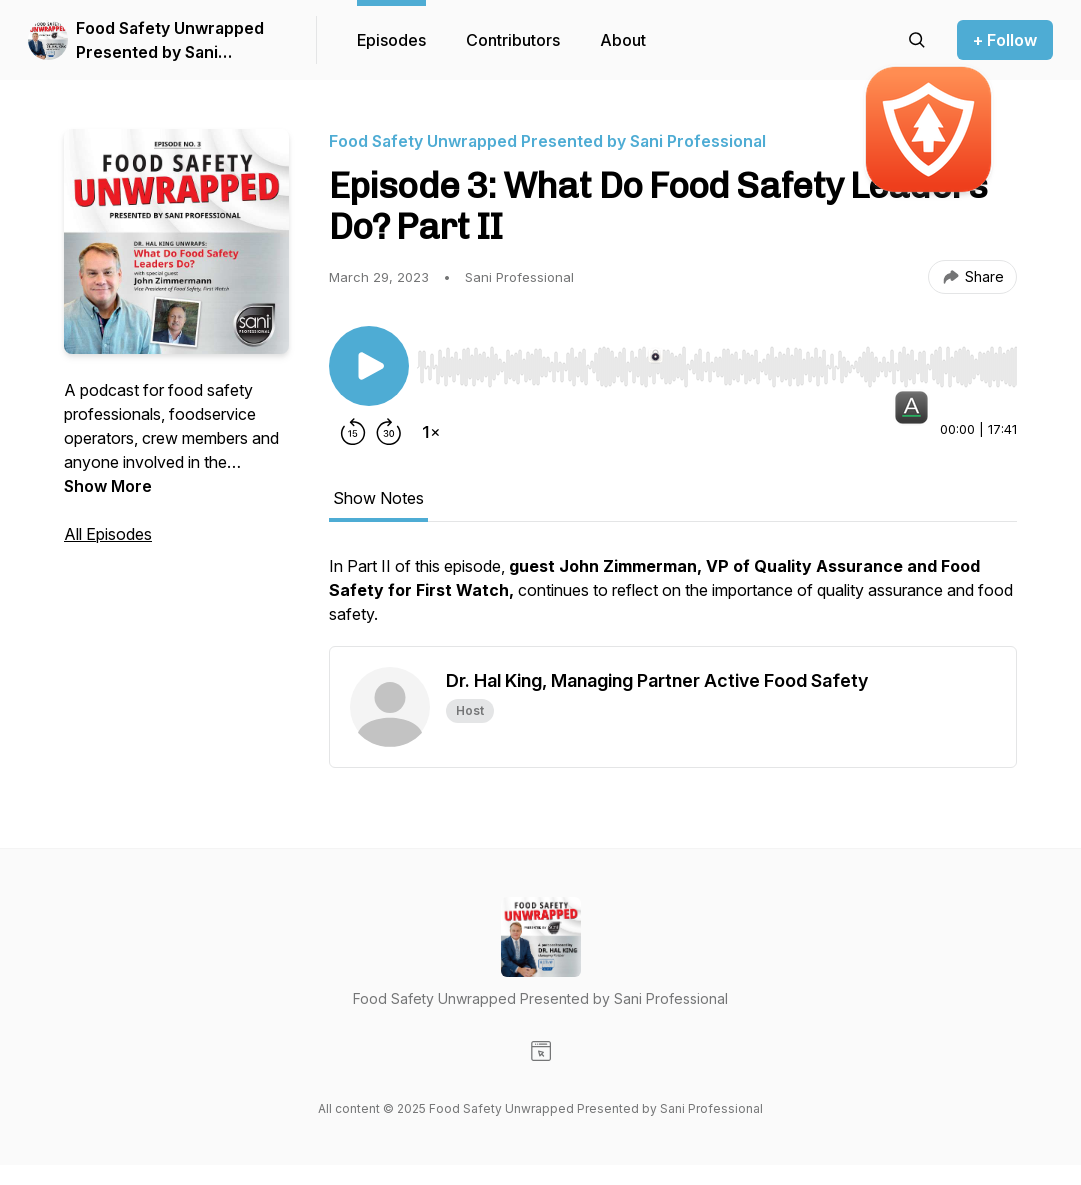  Describe the element at coordinates (655, 355) in the screenshot. I see `open two-factor authentication app` at that location.